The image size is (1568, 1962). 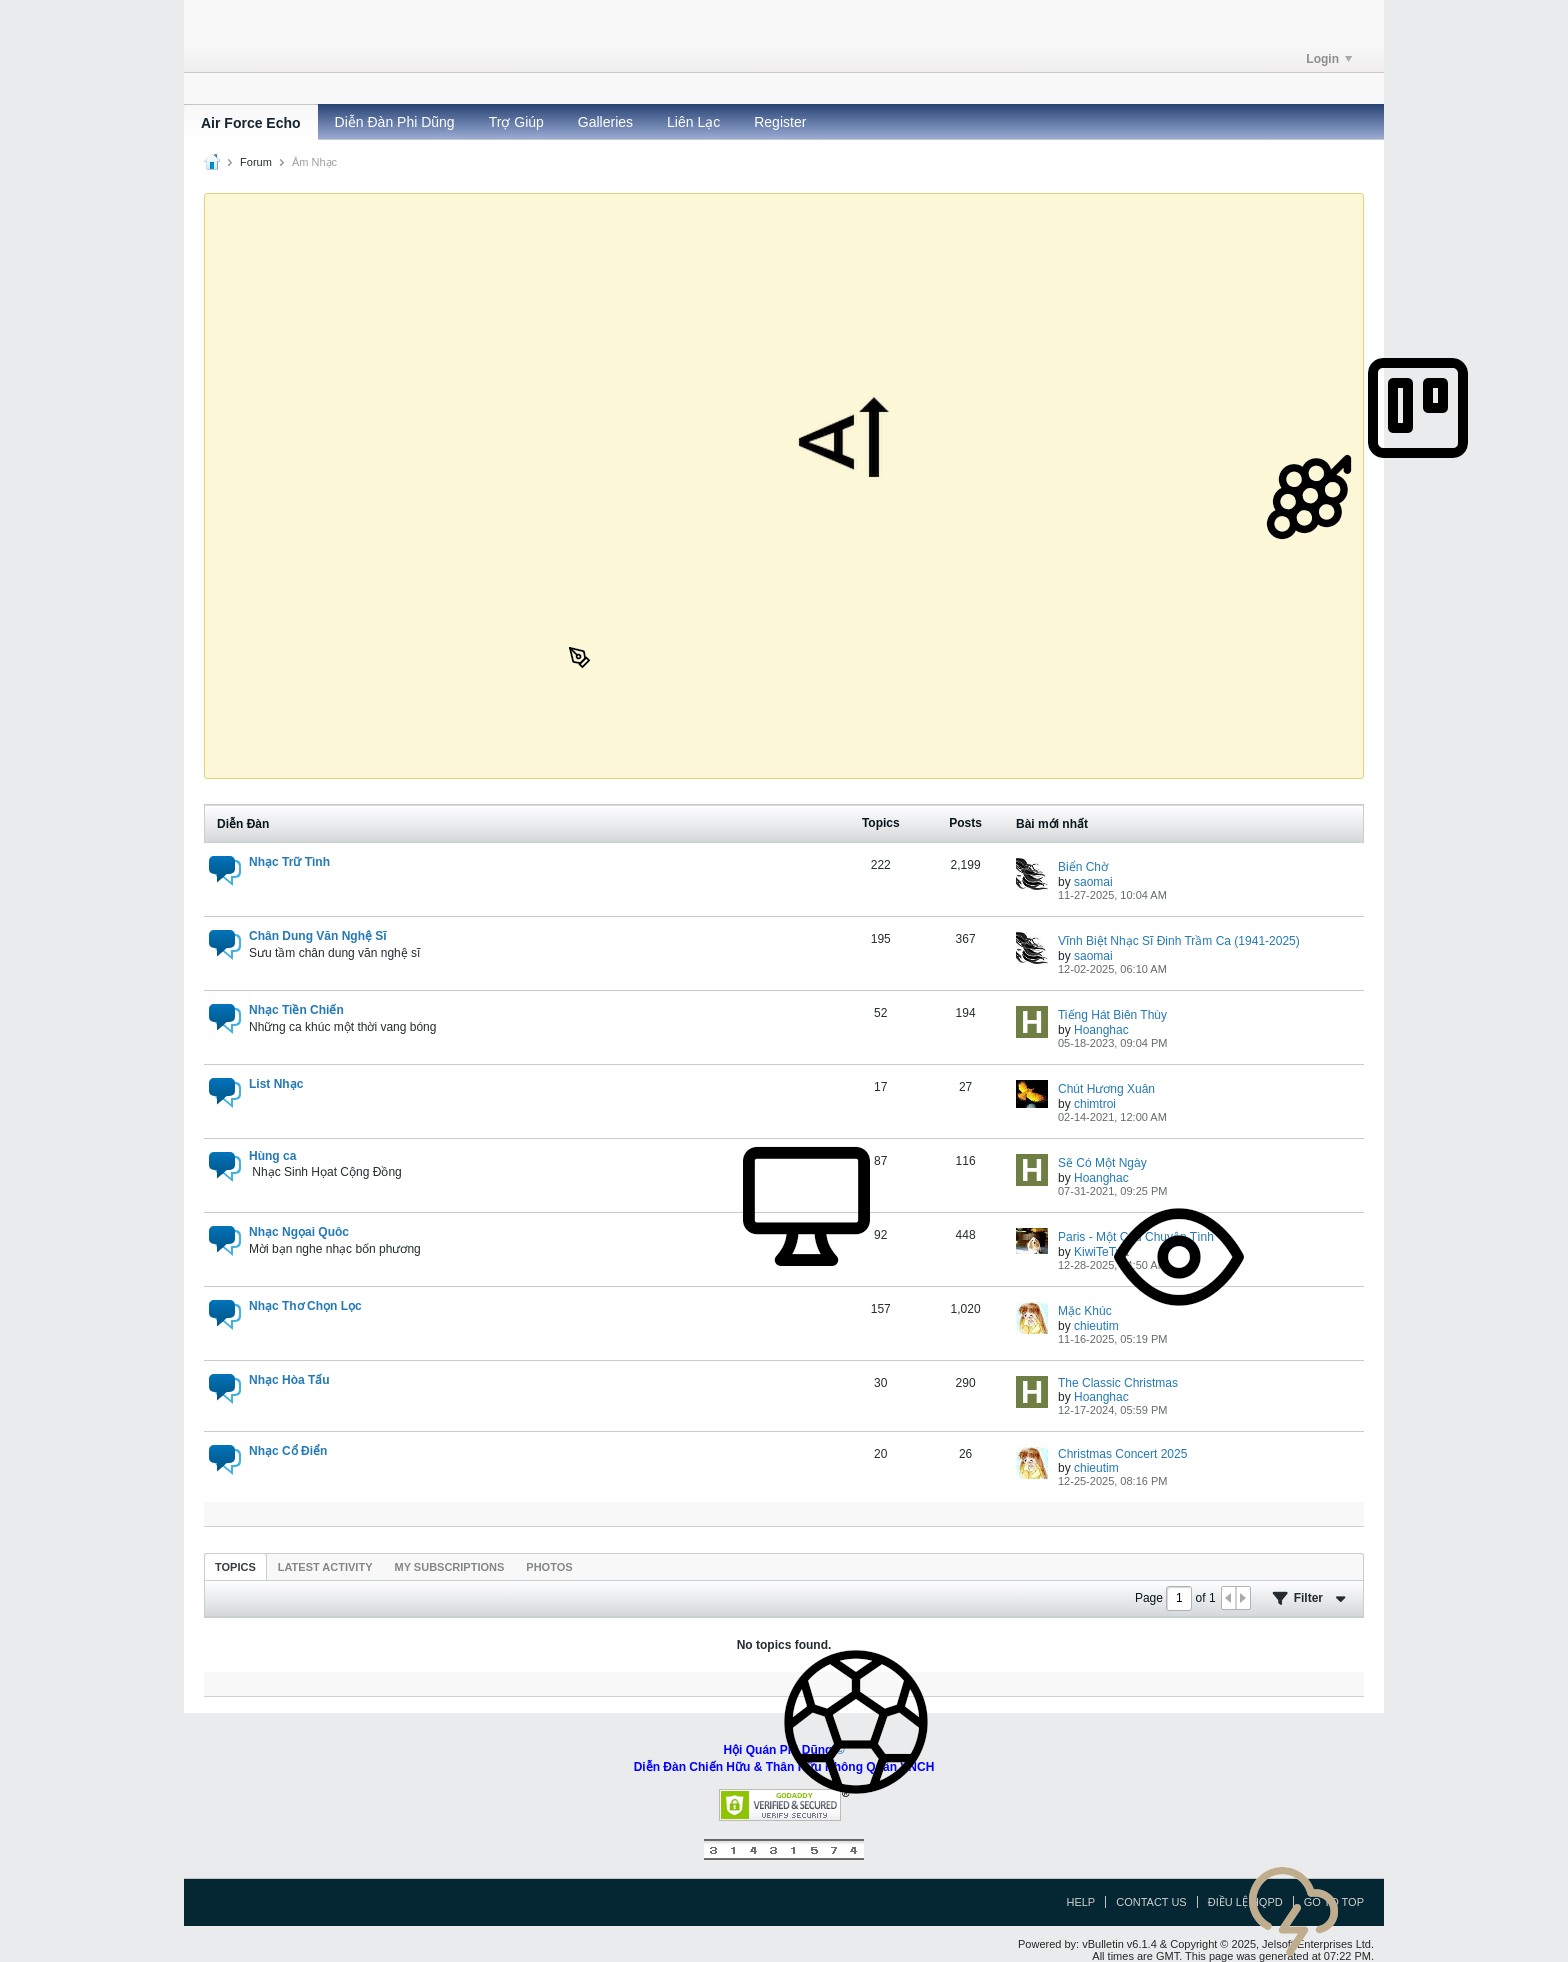 I want to click on rotate text direction upward, so click(x=844, y=437).